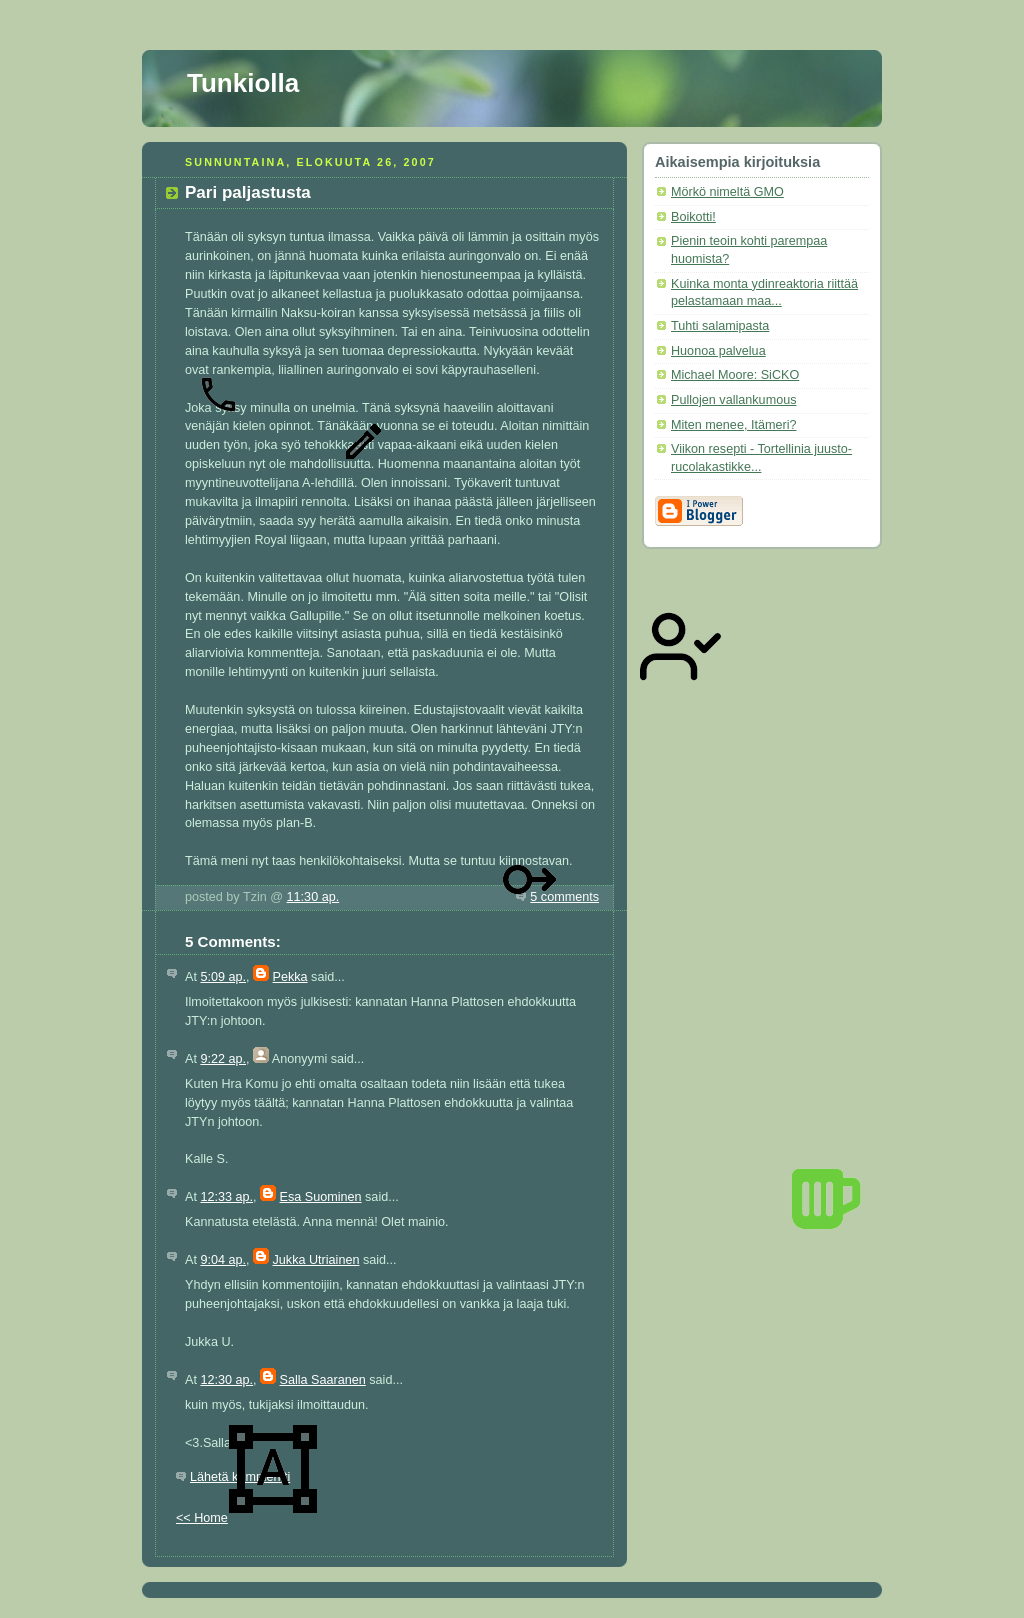 The height and width of the screenshot is (1618, 1024). What do you see at coordinates (680, 646) in the screenshot?
I see `verify or approve a user account` at bounding box center [680, 646].